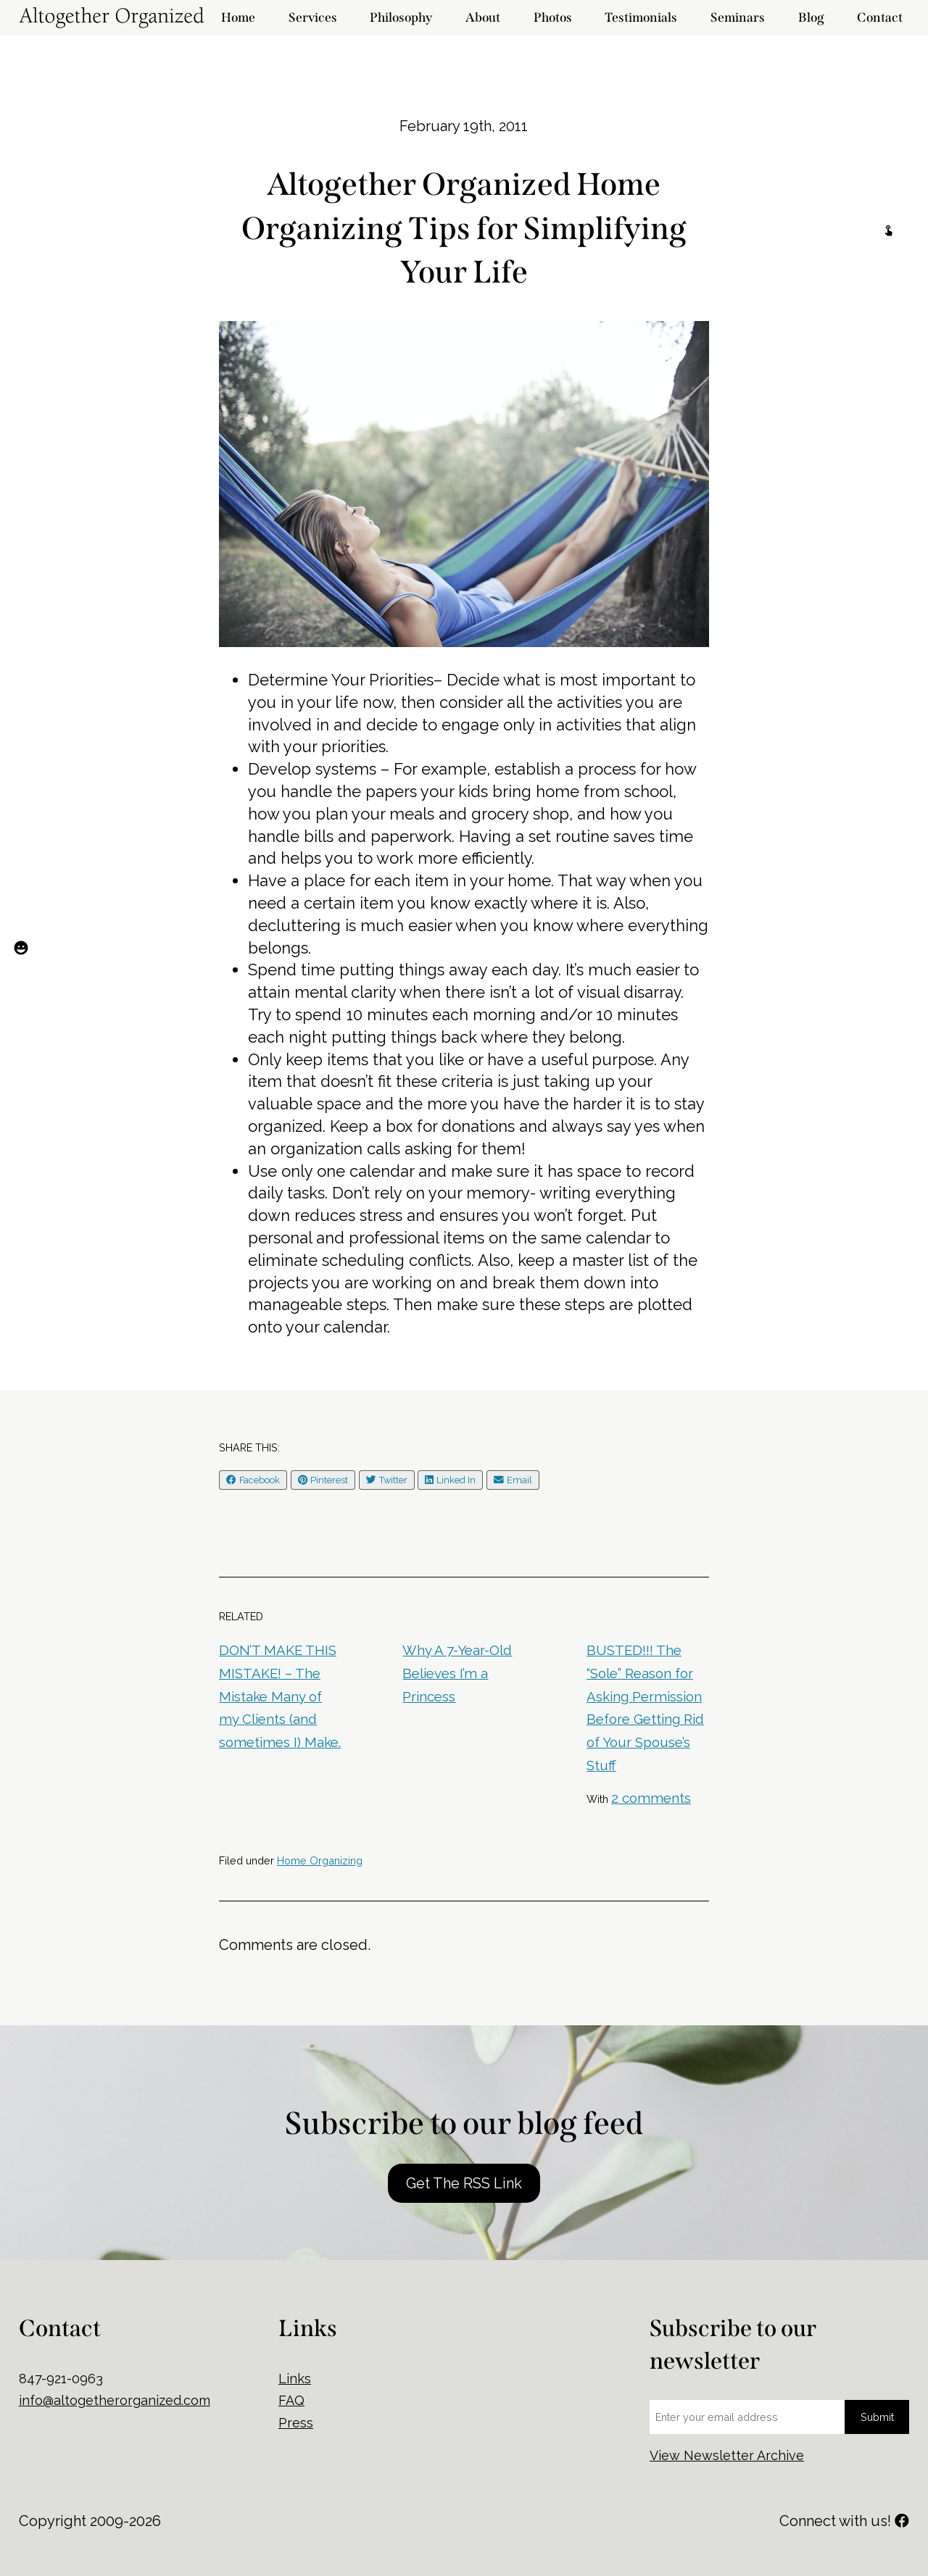  Describe the element at coordinates (21, 948) in the screenshot. I see `react with a happy emoji` at that location.